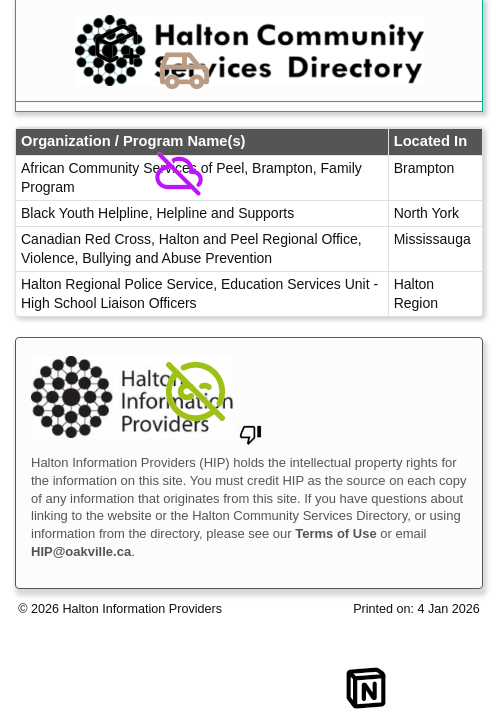  Describe the element at coordinates (250, 434) in the screenshot. I see `dislike or downvote content` at that location.